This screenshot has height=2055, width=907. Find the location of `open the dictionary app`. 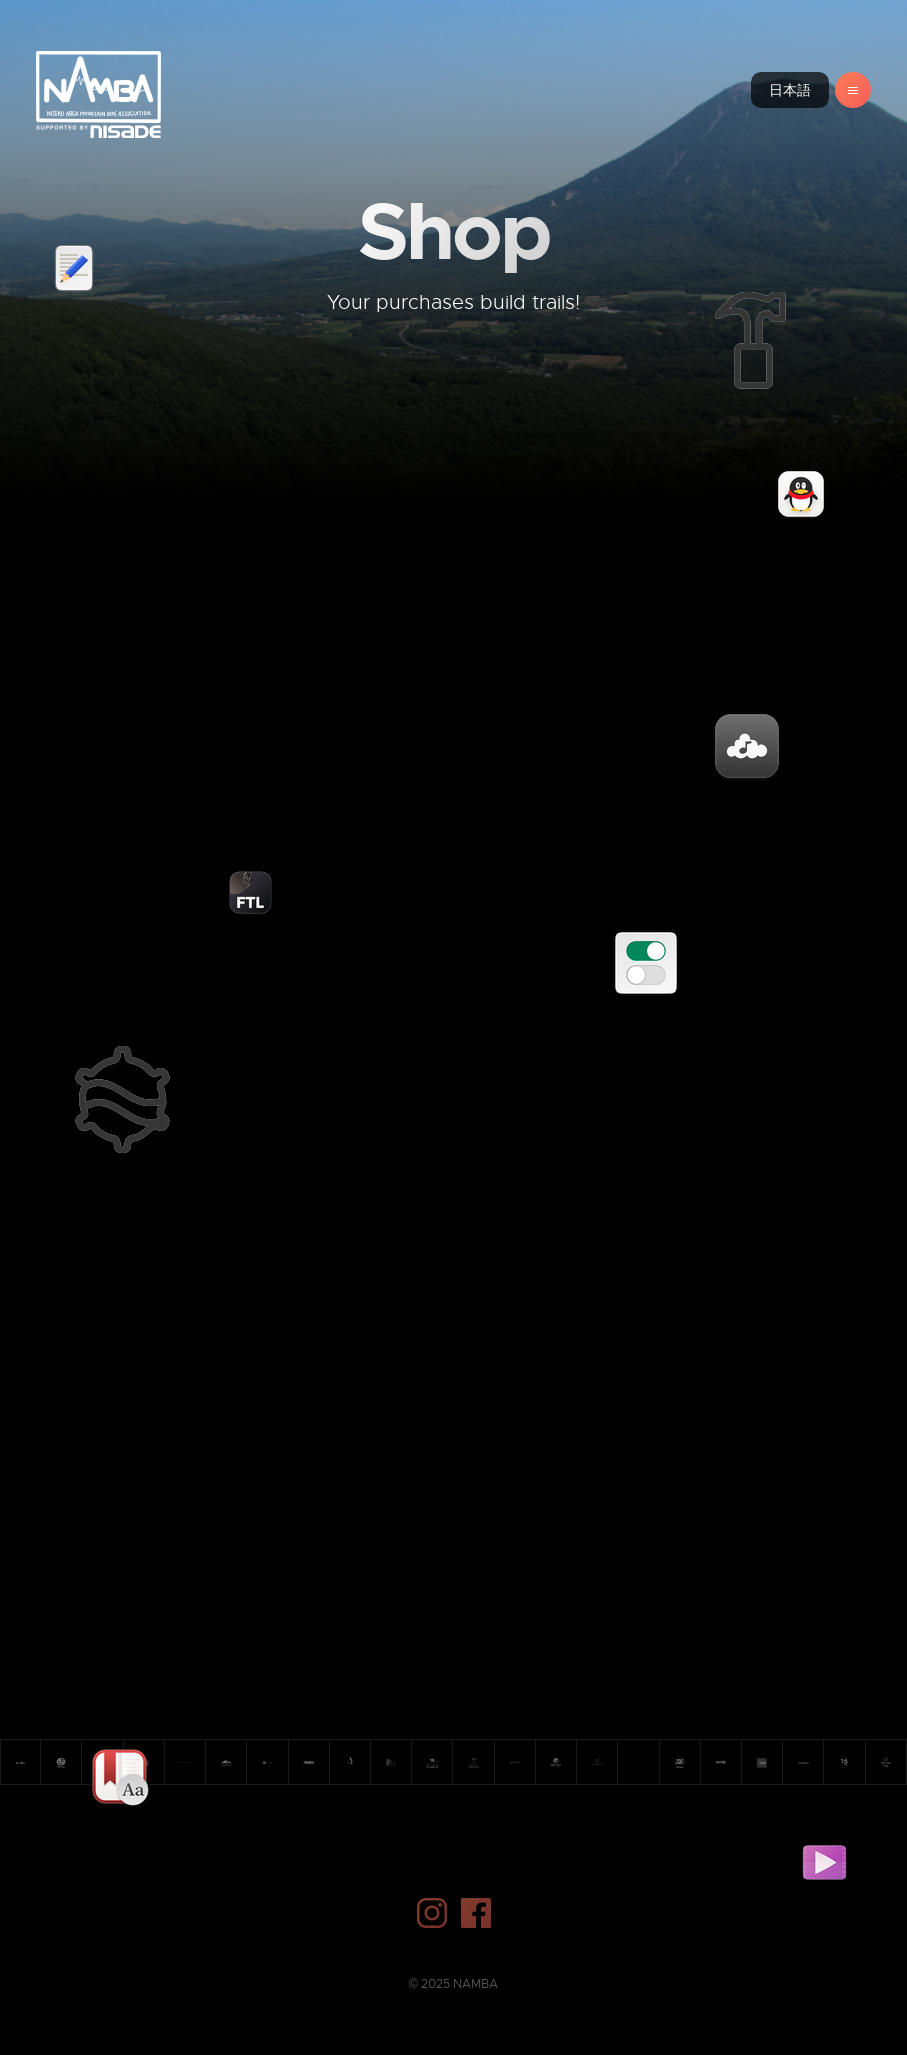

open the dictionary app is located at coordinates (119, 1776).